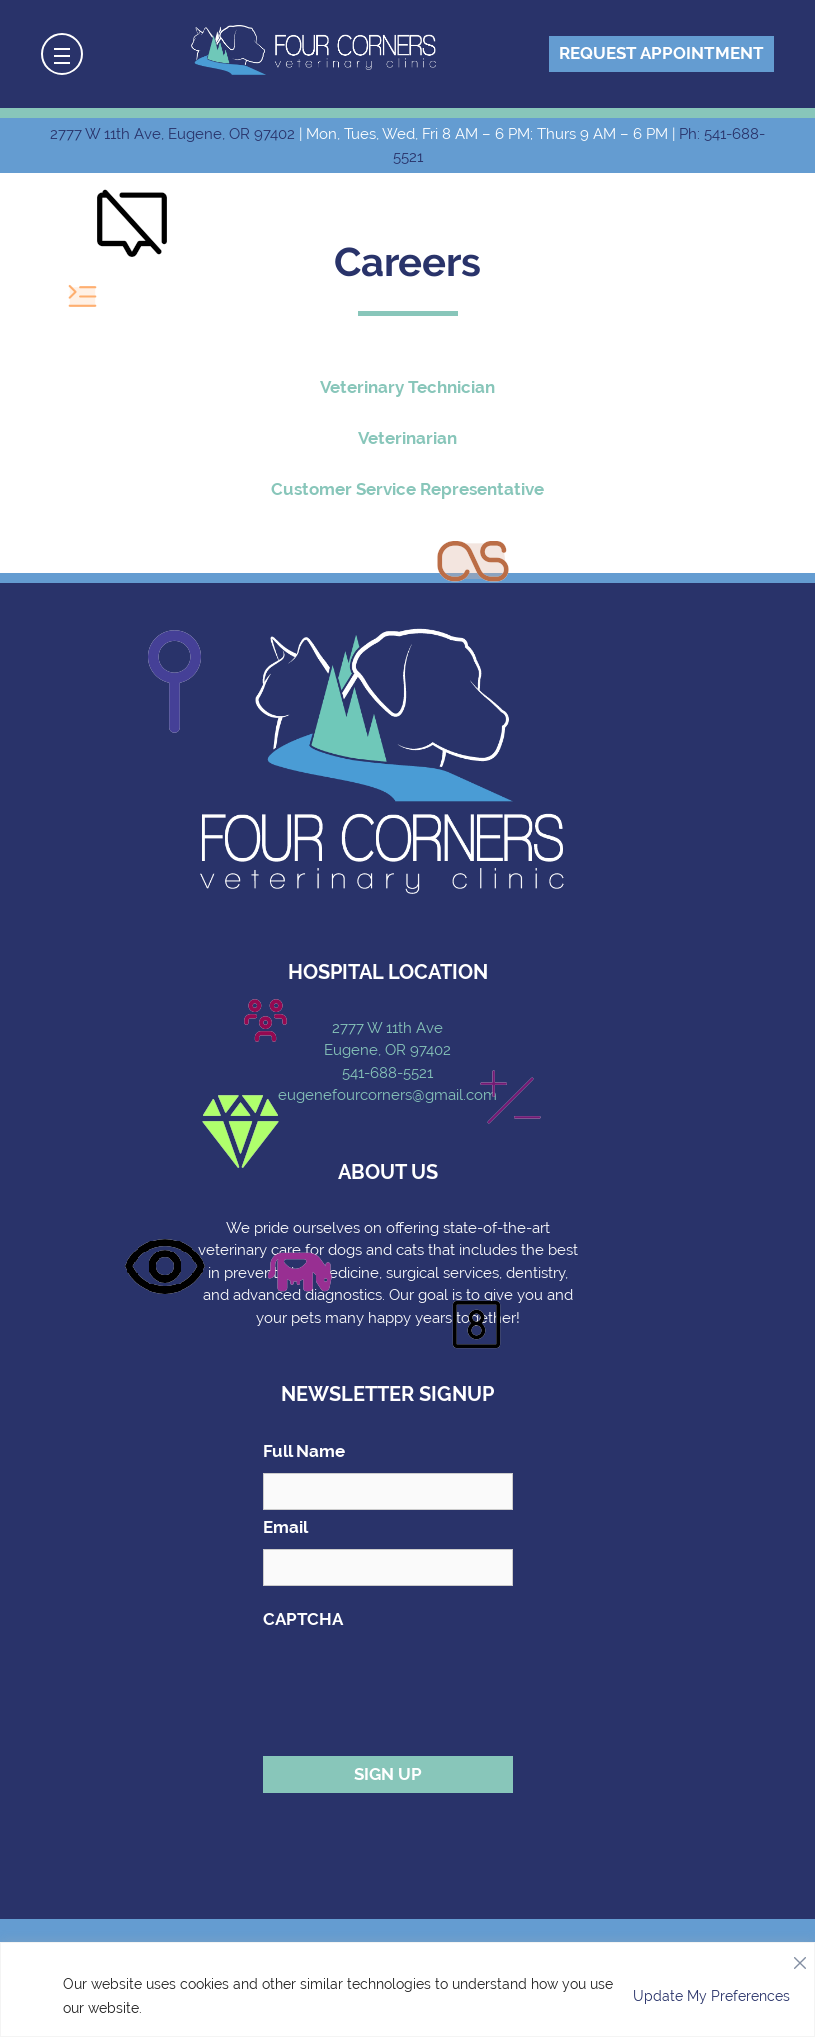 The height and width of the screenshot is (2037, 815). Describe the element at coordinates (174, 681) in the screenshot. I see `mark a location on the map` at that location.